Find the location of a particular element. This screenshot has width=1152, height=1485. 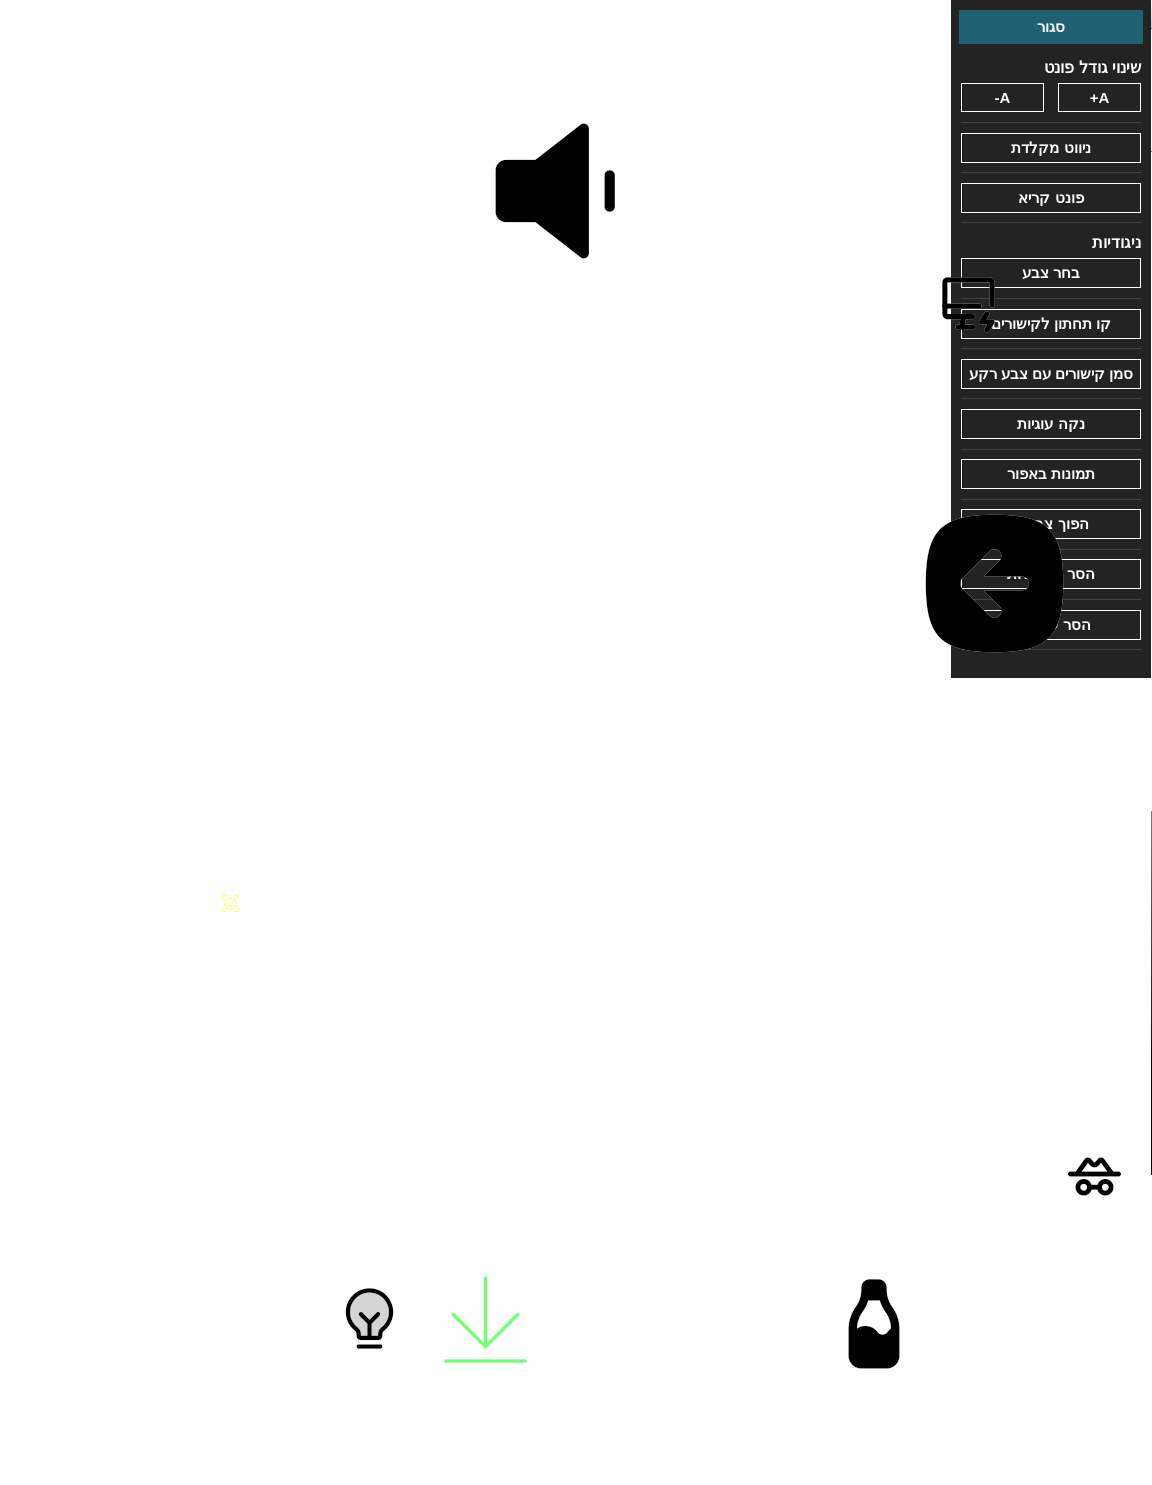

scan face to unlock or authenticate is located at coordinates (230, 903).